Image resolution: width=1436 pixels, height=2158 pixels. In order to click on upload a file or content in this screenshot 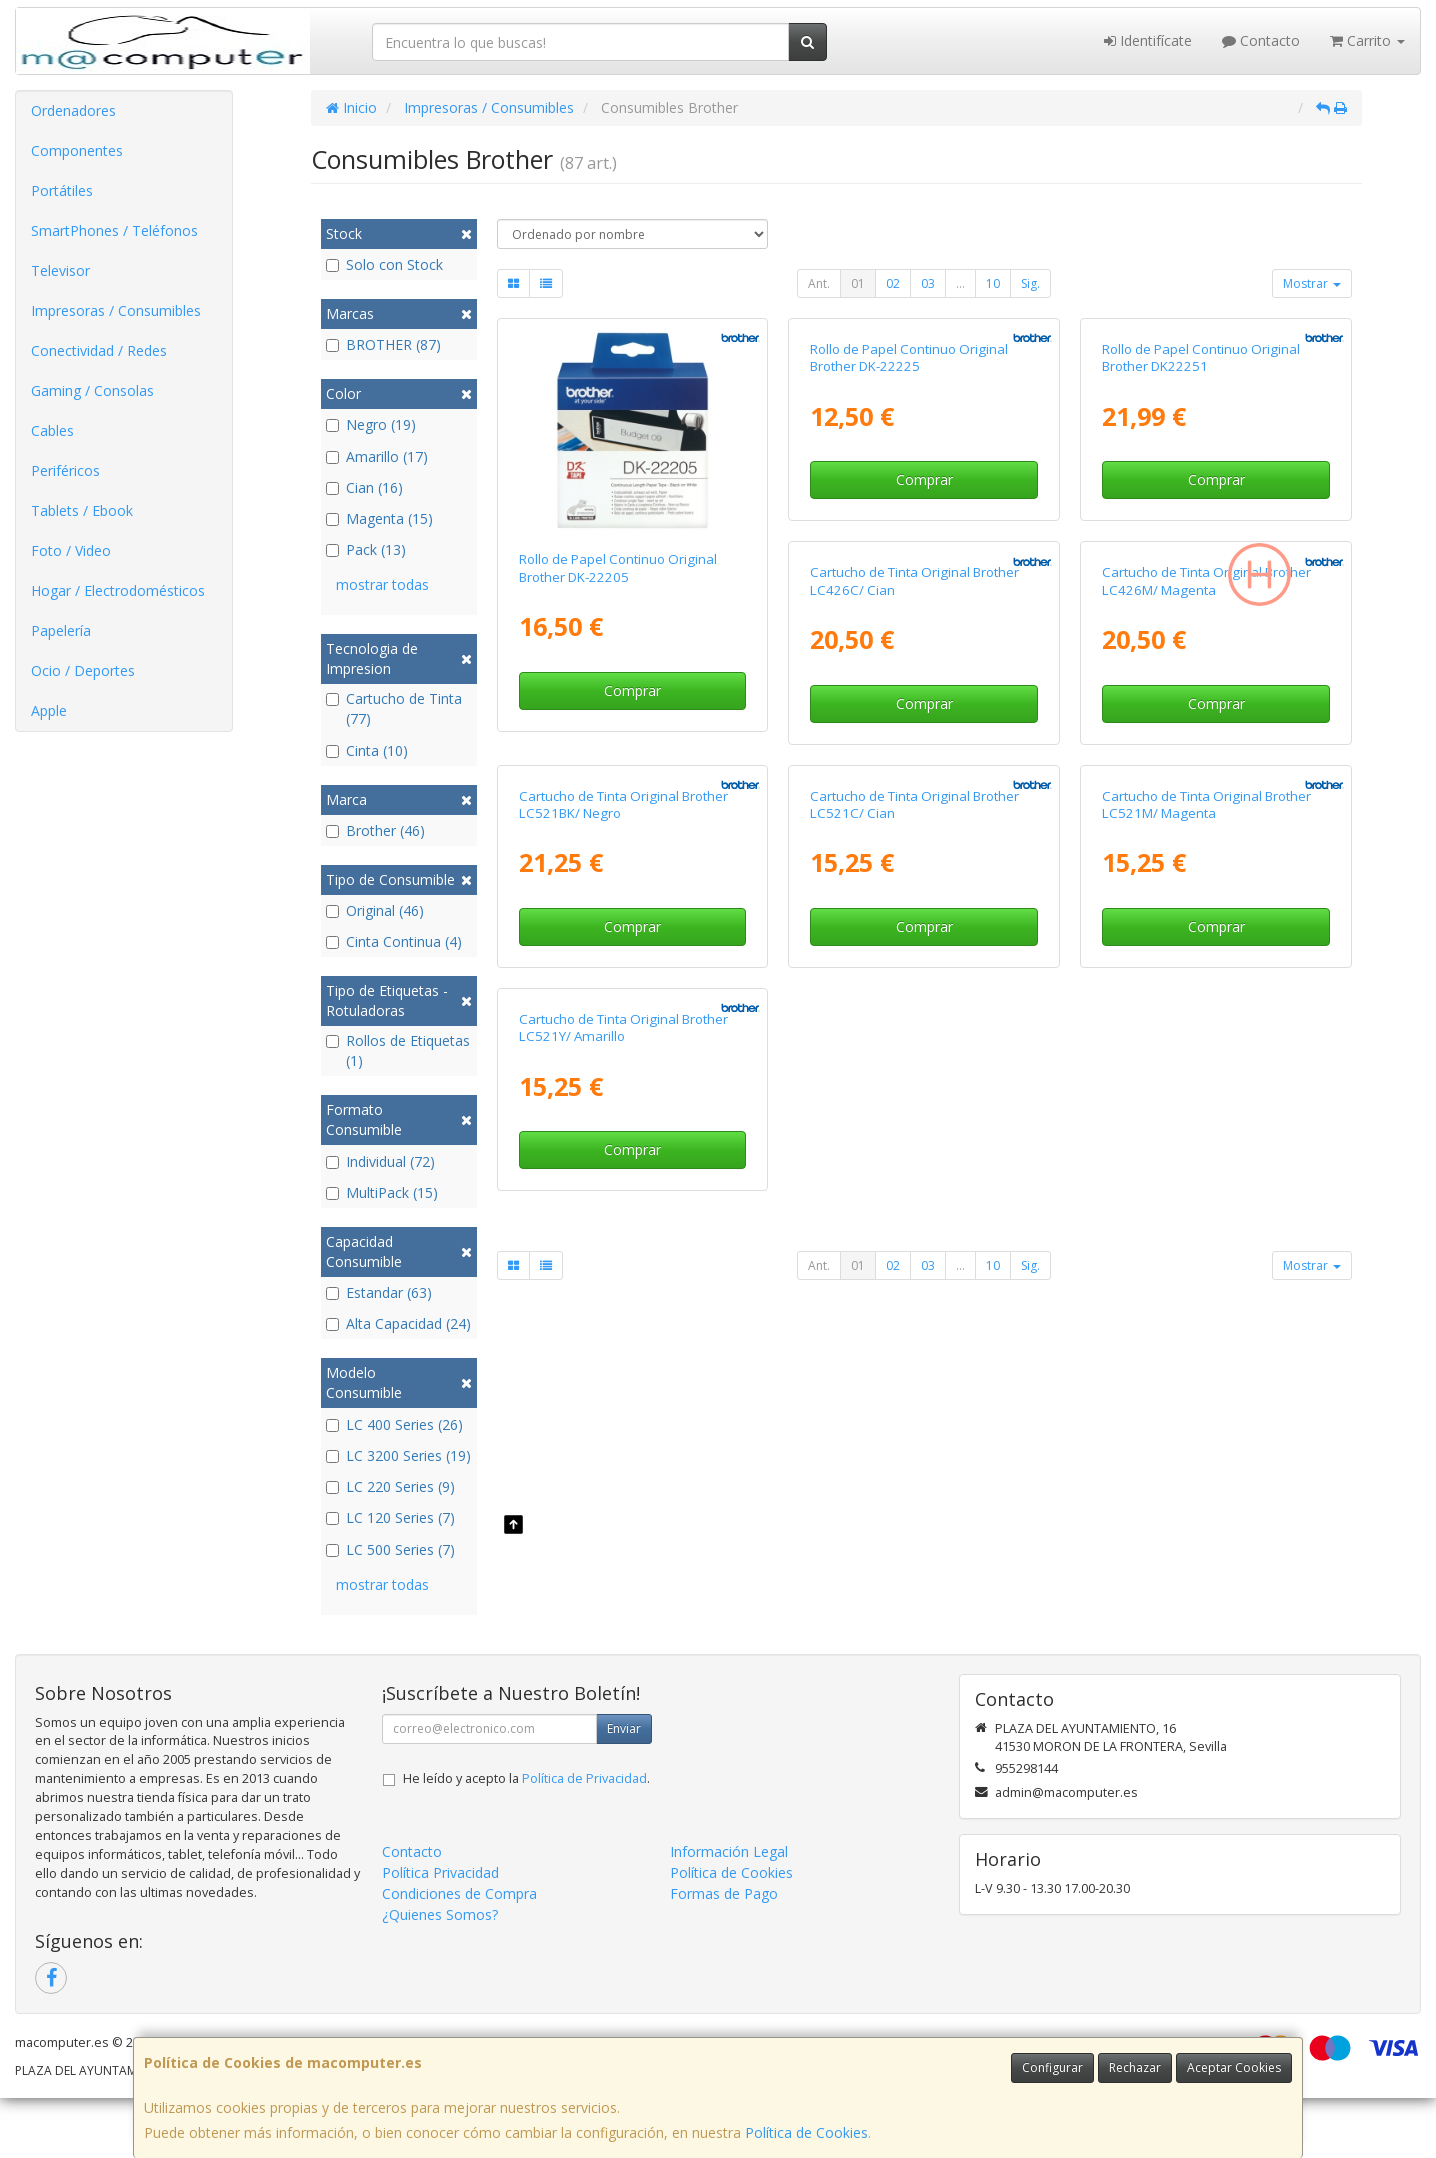, I will do `click(513, 1524)`.